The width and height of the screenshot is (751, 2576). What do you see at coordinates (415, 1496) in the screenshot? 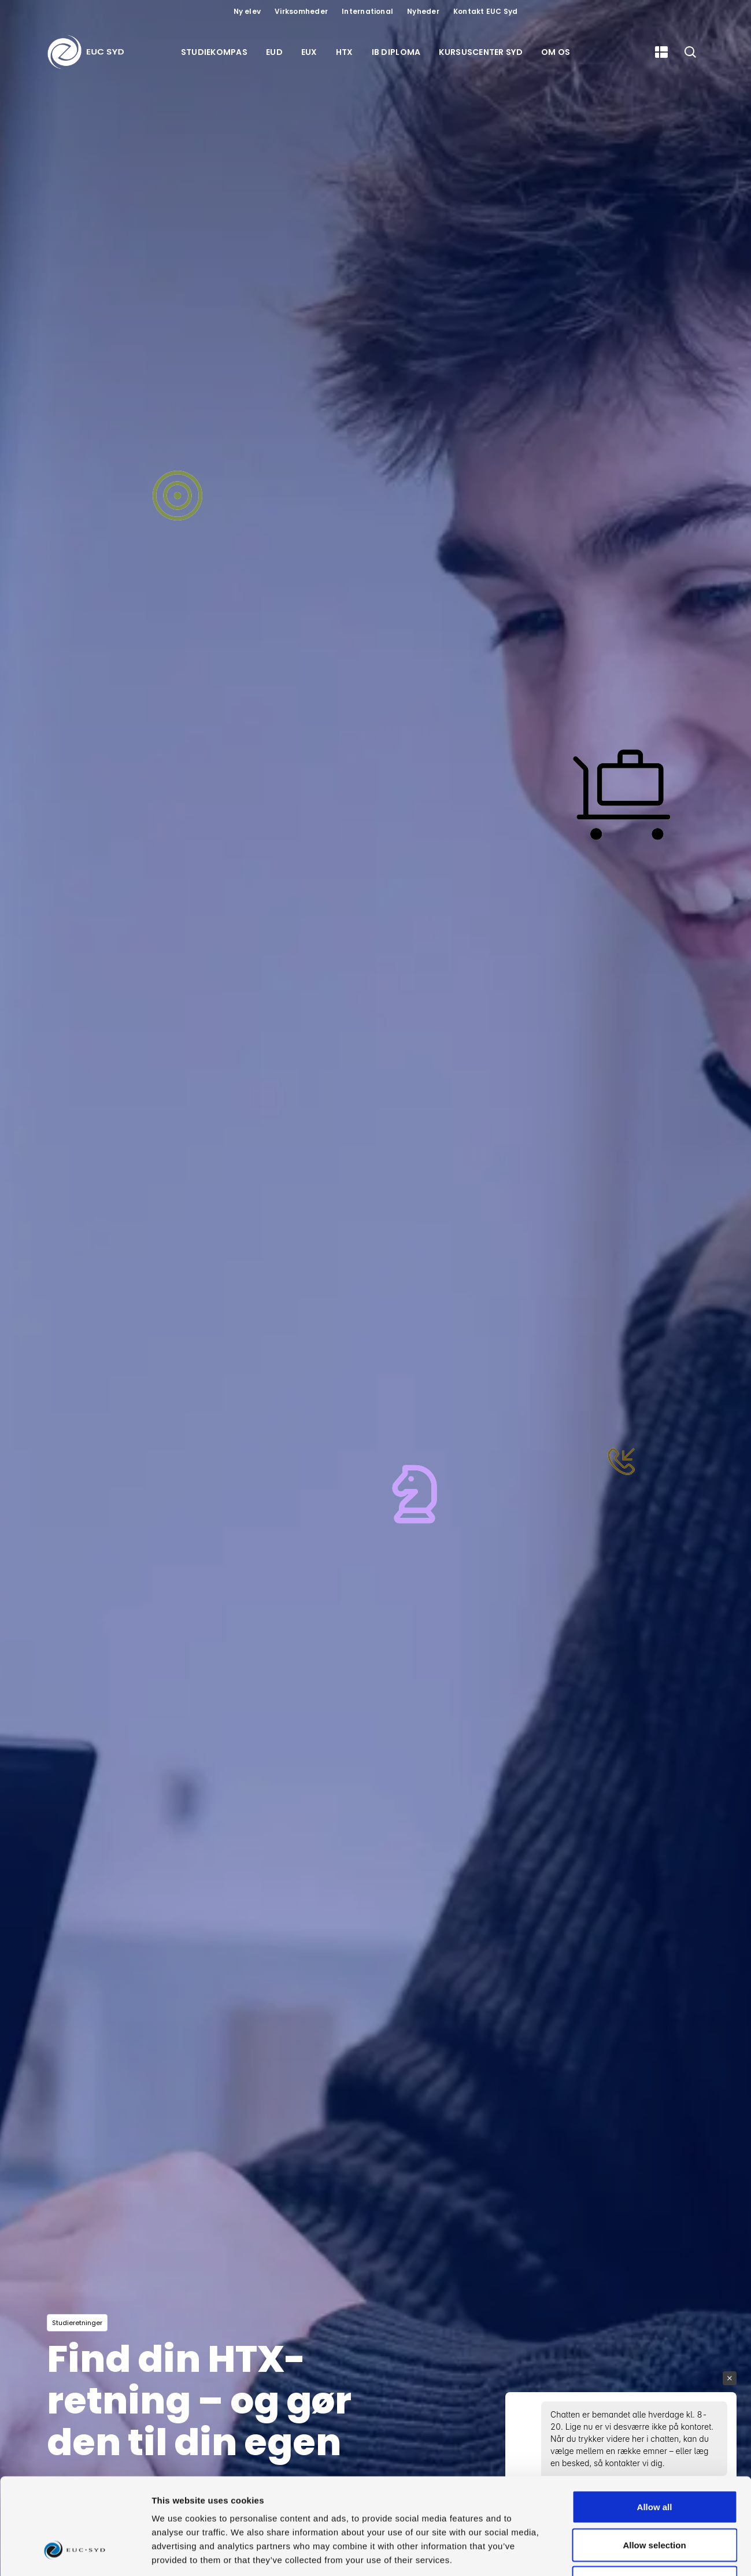
I see `play chess or access chess game` at bounding box center [415, 1496].